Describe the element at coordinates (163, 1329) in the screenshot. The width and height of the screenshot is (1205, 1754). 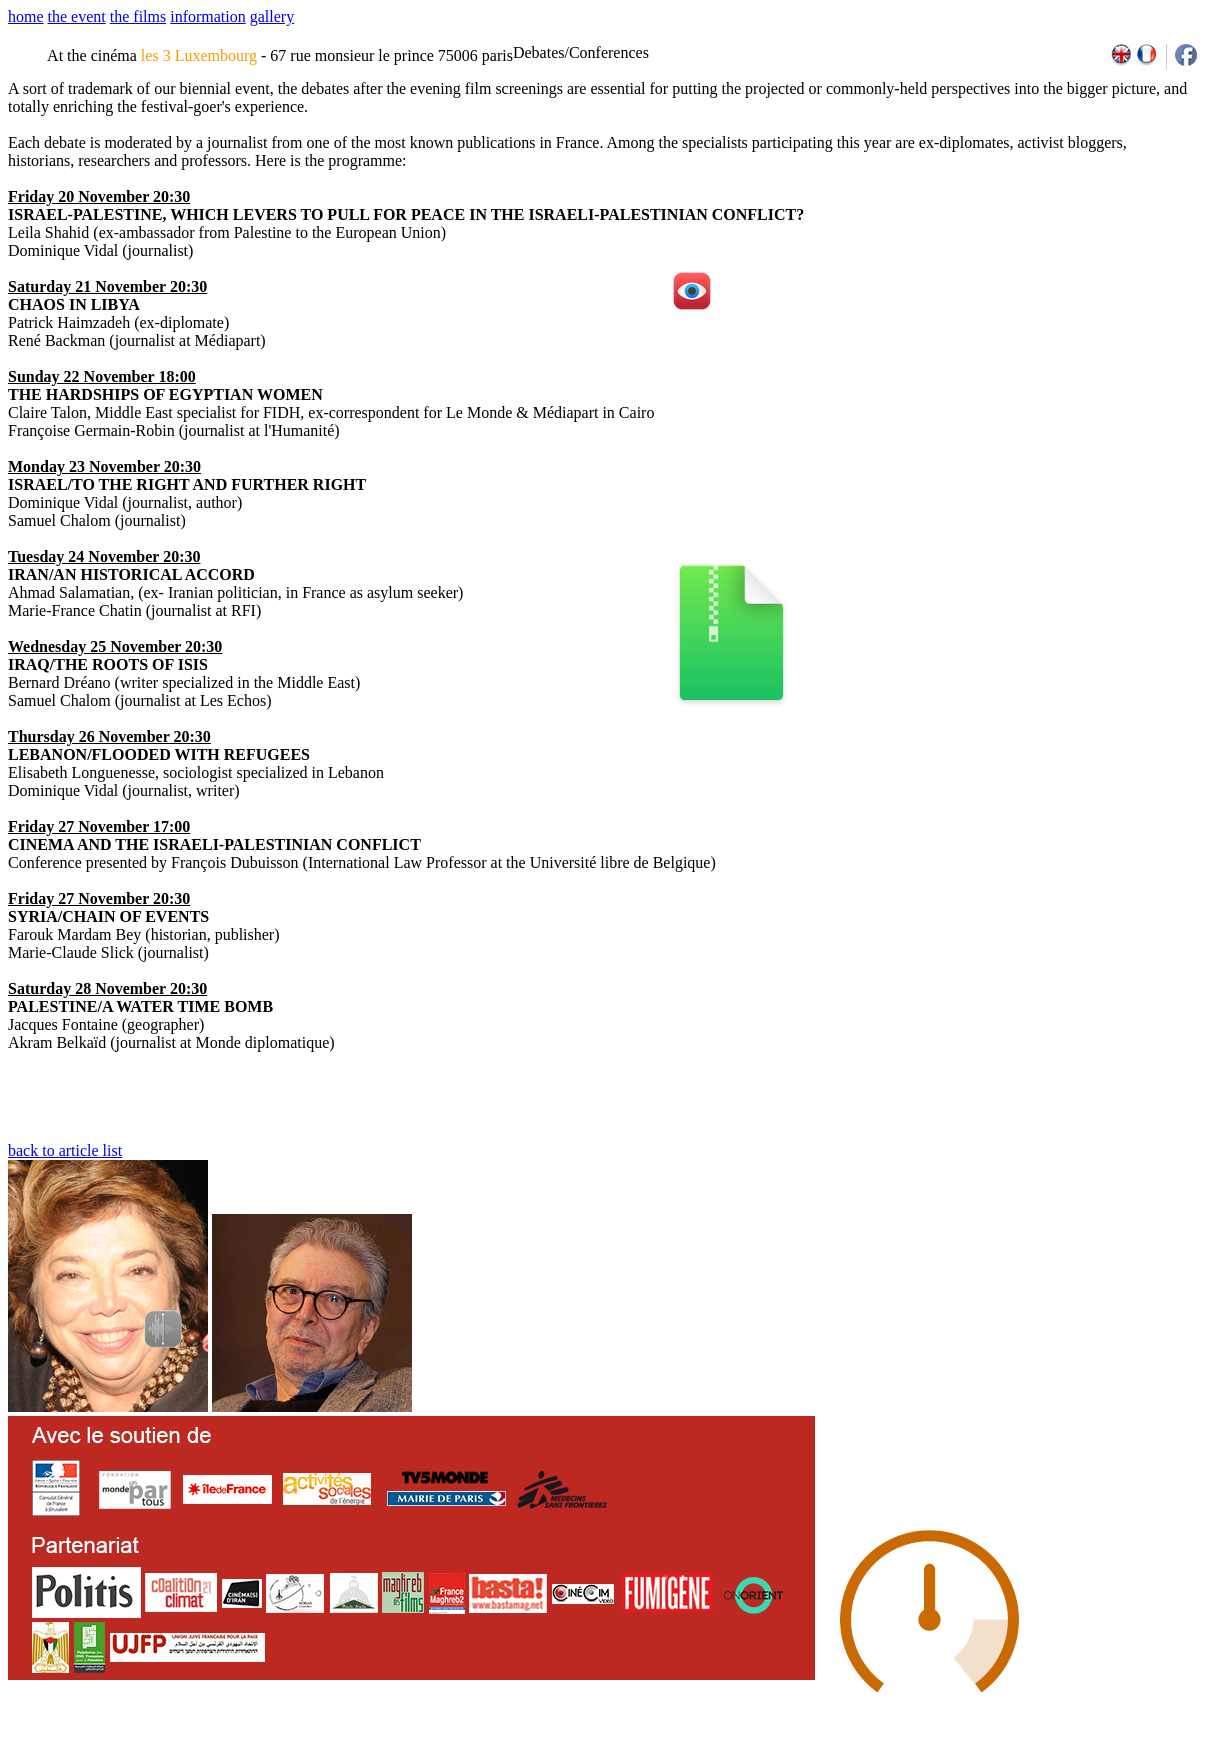
I see `open the voice memos app to record or play audio` at that location.